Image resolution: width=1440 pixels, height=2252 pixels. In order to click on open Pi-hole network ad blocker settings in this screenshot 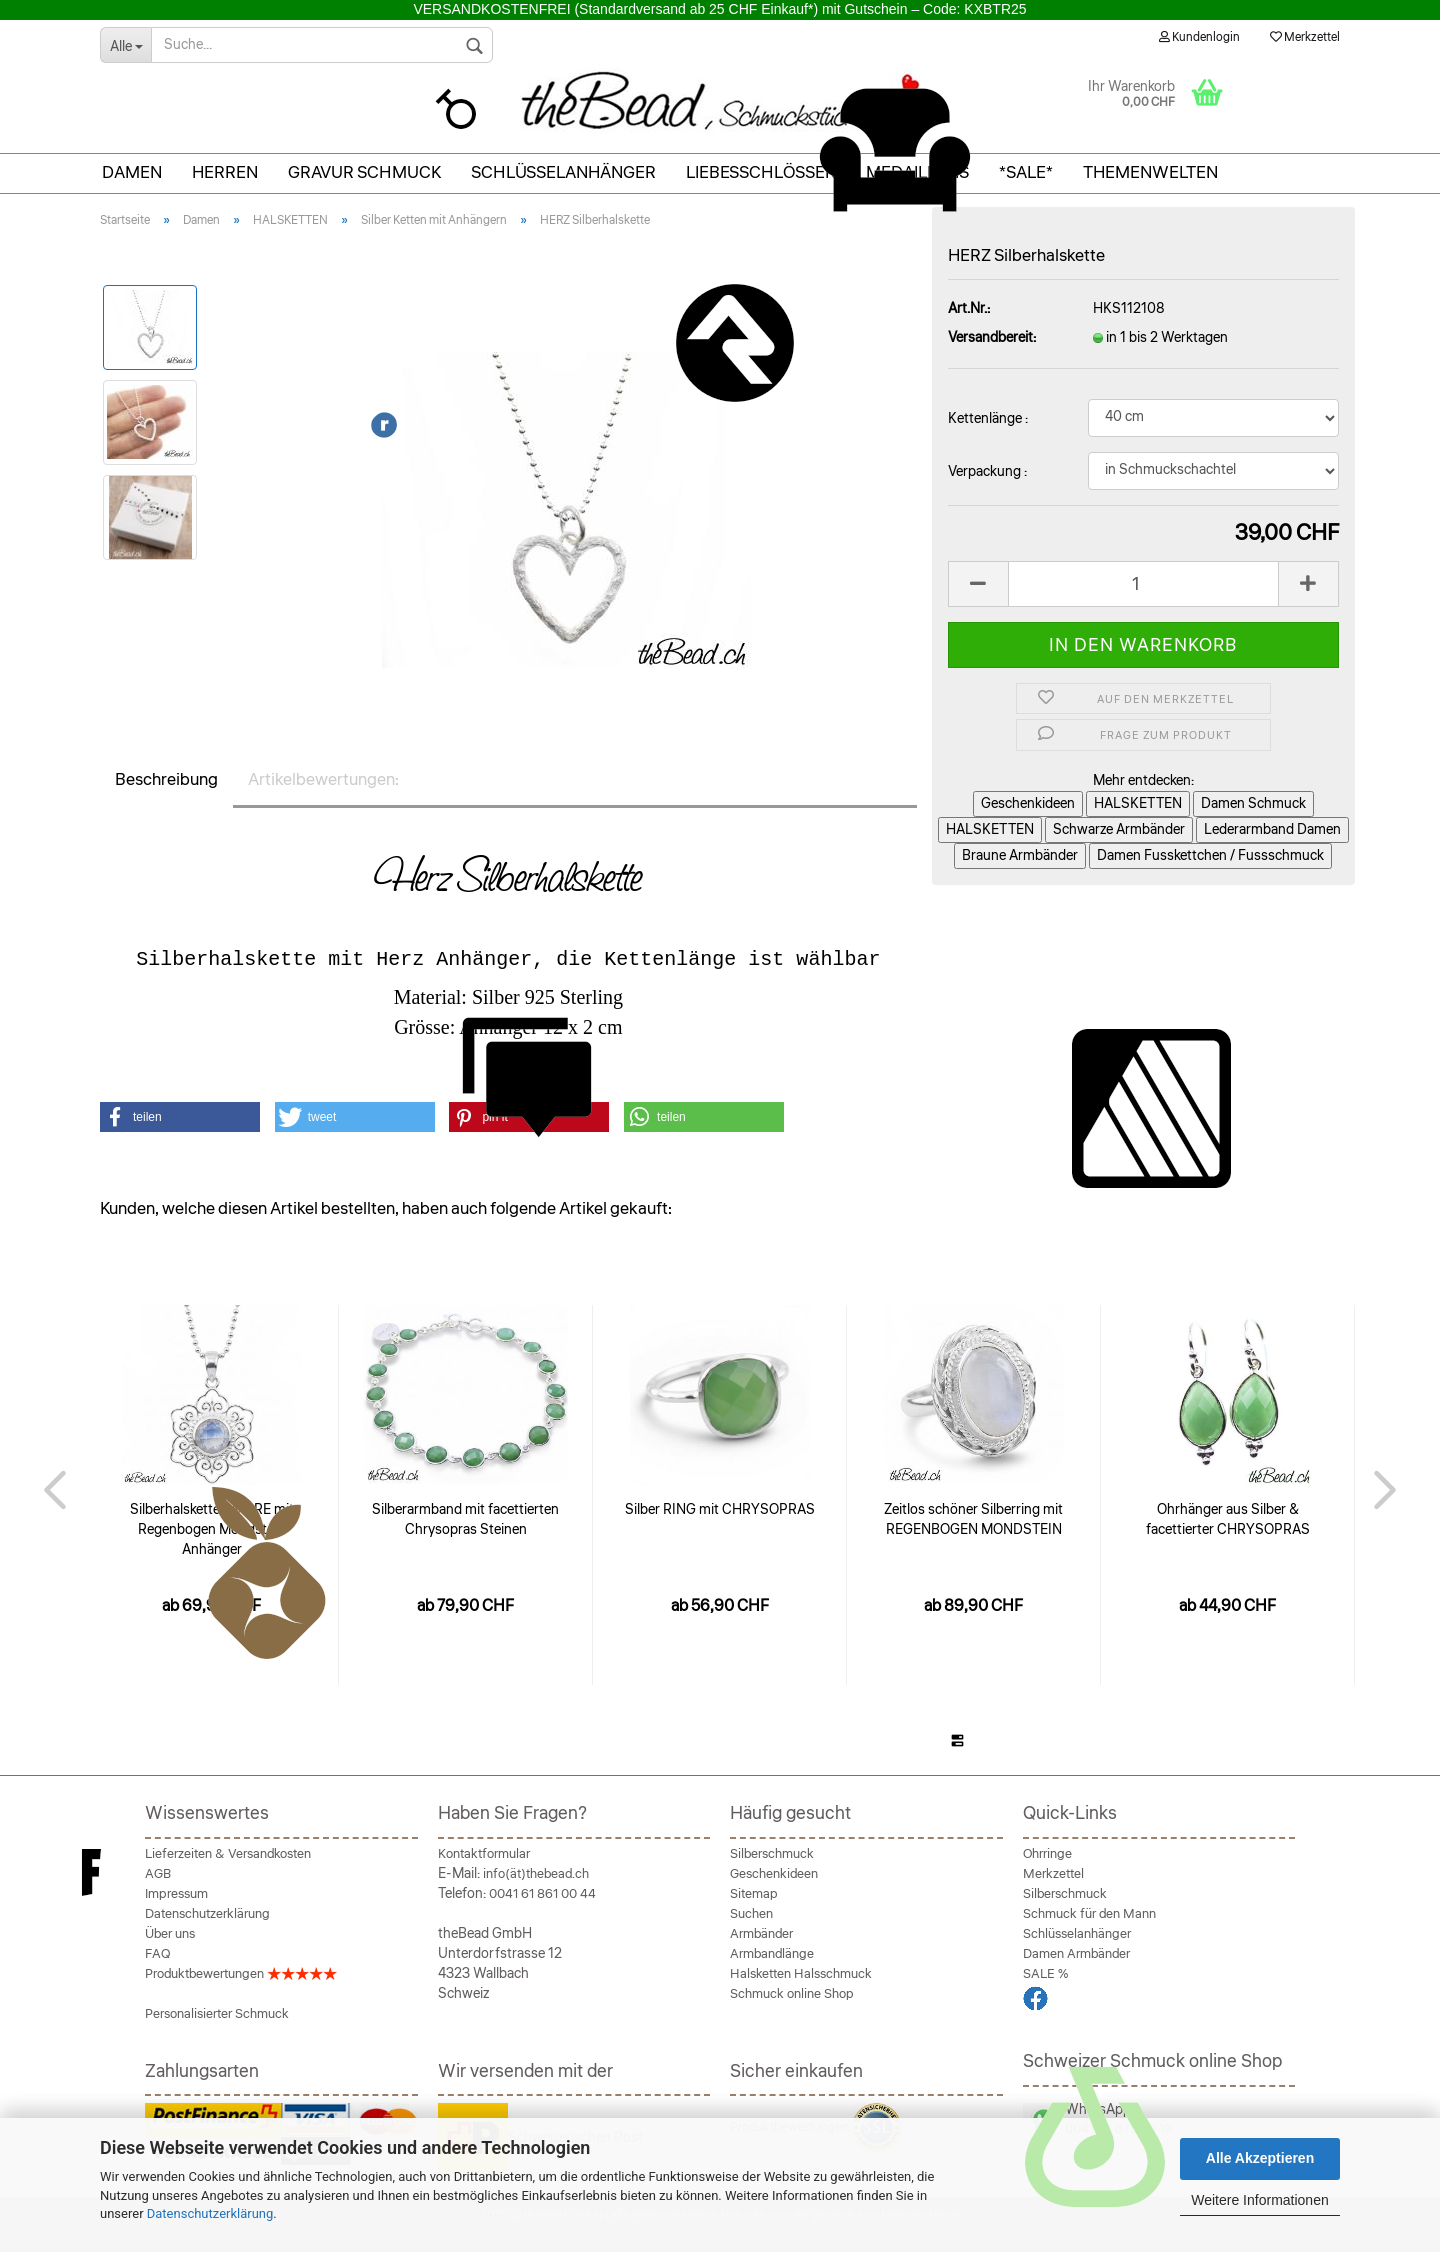, I will do `click(267, 1573)`.